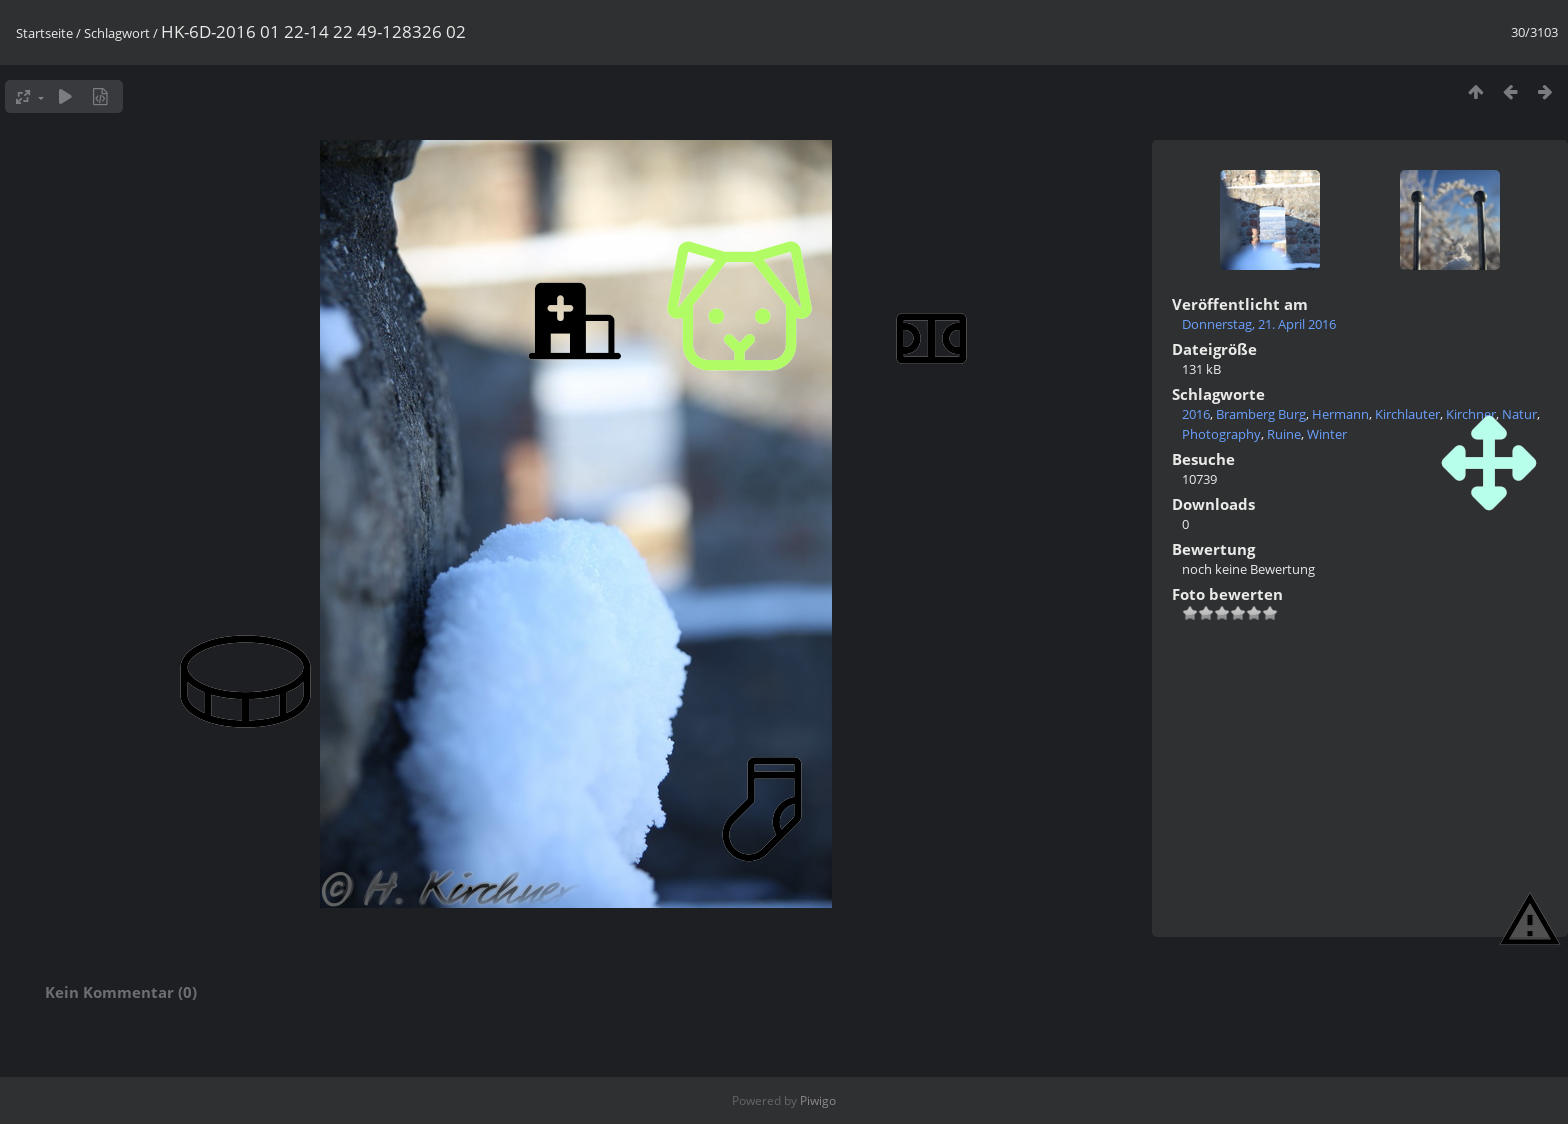 This screenshot has height=1124, width=1568. I want to click on find nearby hospitals or medical facilities, so click(570, 321).